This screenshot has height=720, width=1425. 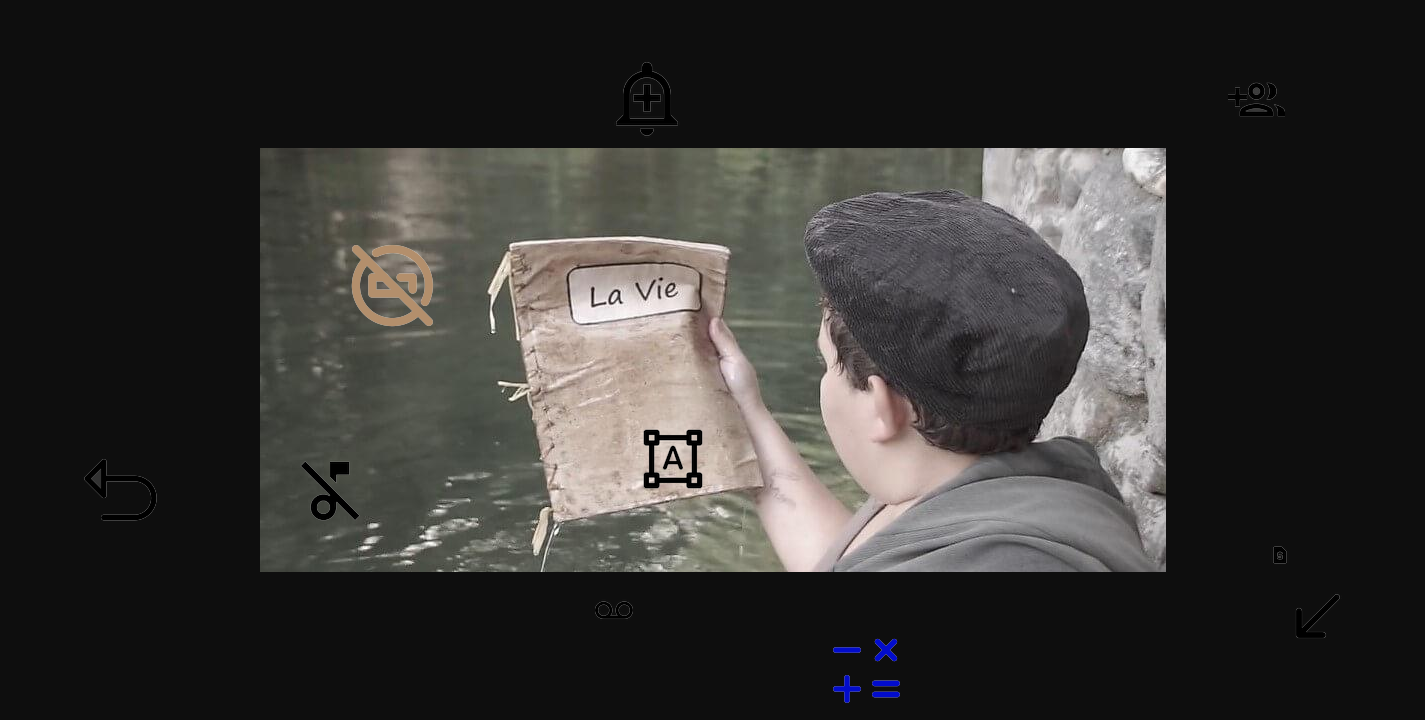 What do you see at coordinates (392, 285) in the screenshot?
I see `disable picture-in-picture mode` at bounding box center [392, 285].